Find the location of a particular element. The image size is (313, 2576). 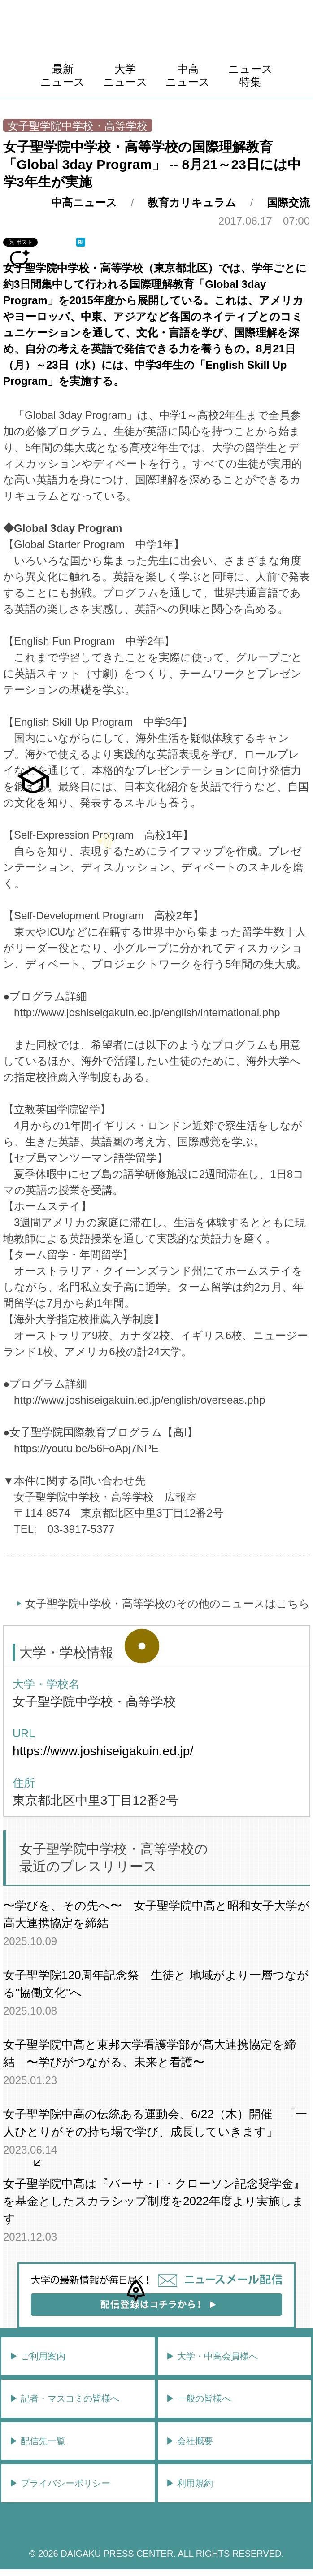

start a conversation with AI assistant is located at coordinates (19, 259).